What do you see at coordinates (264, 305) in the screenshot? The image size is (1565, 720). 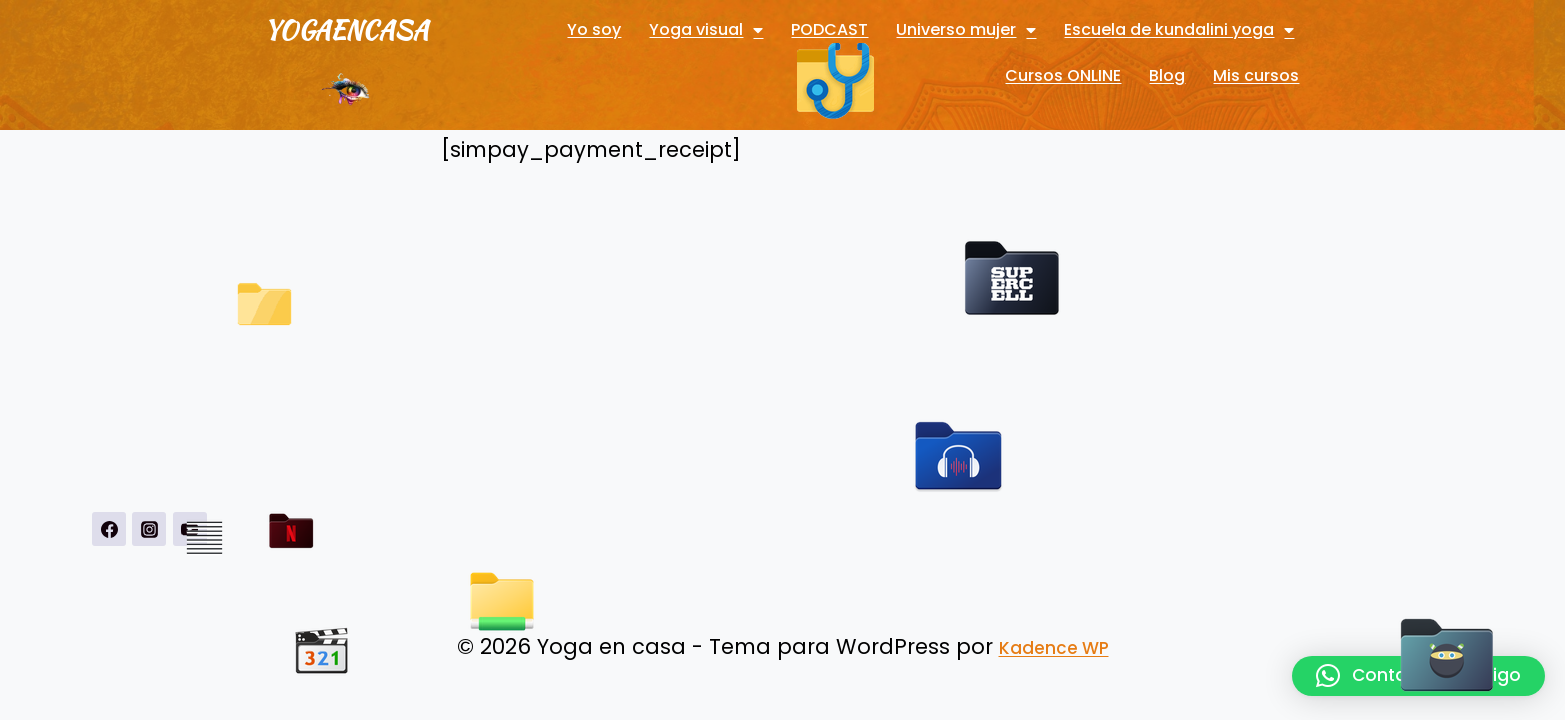 I see `open folder containing pixel art or retro-style files` at bounding box center [264, 305].